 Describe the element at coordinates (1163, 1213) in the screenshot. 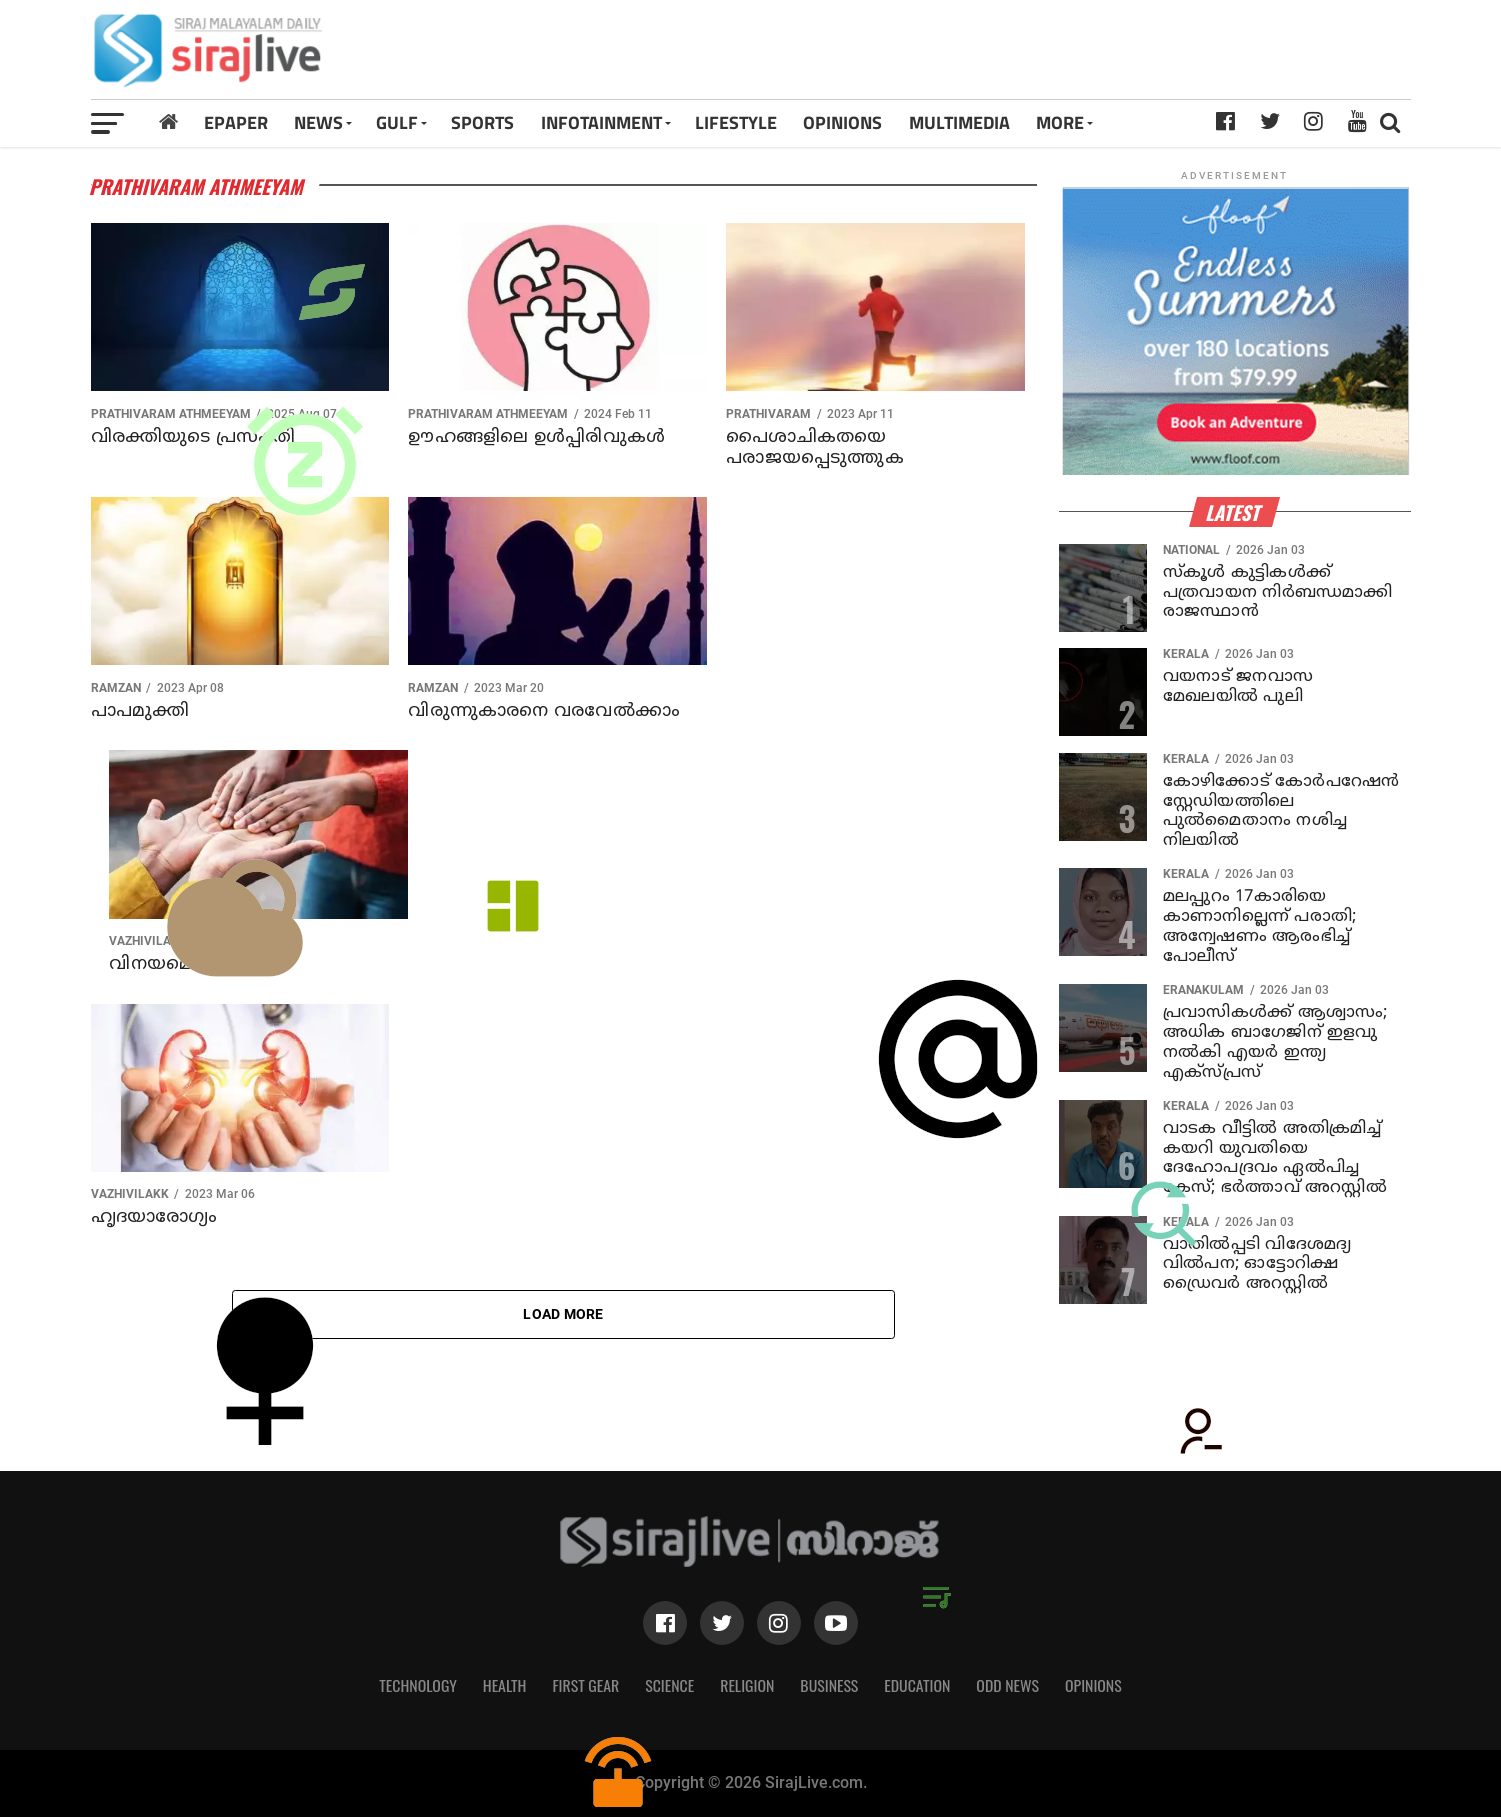

I see `find and replace text in a document` at that location.